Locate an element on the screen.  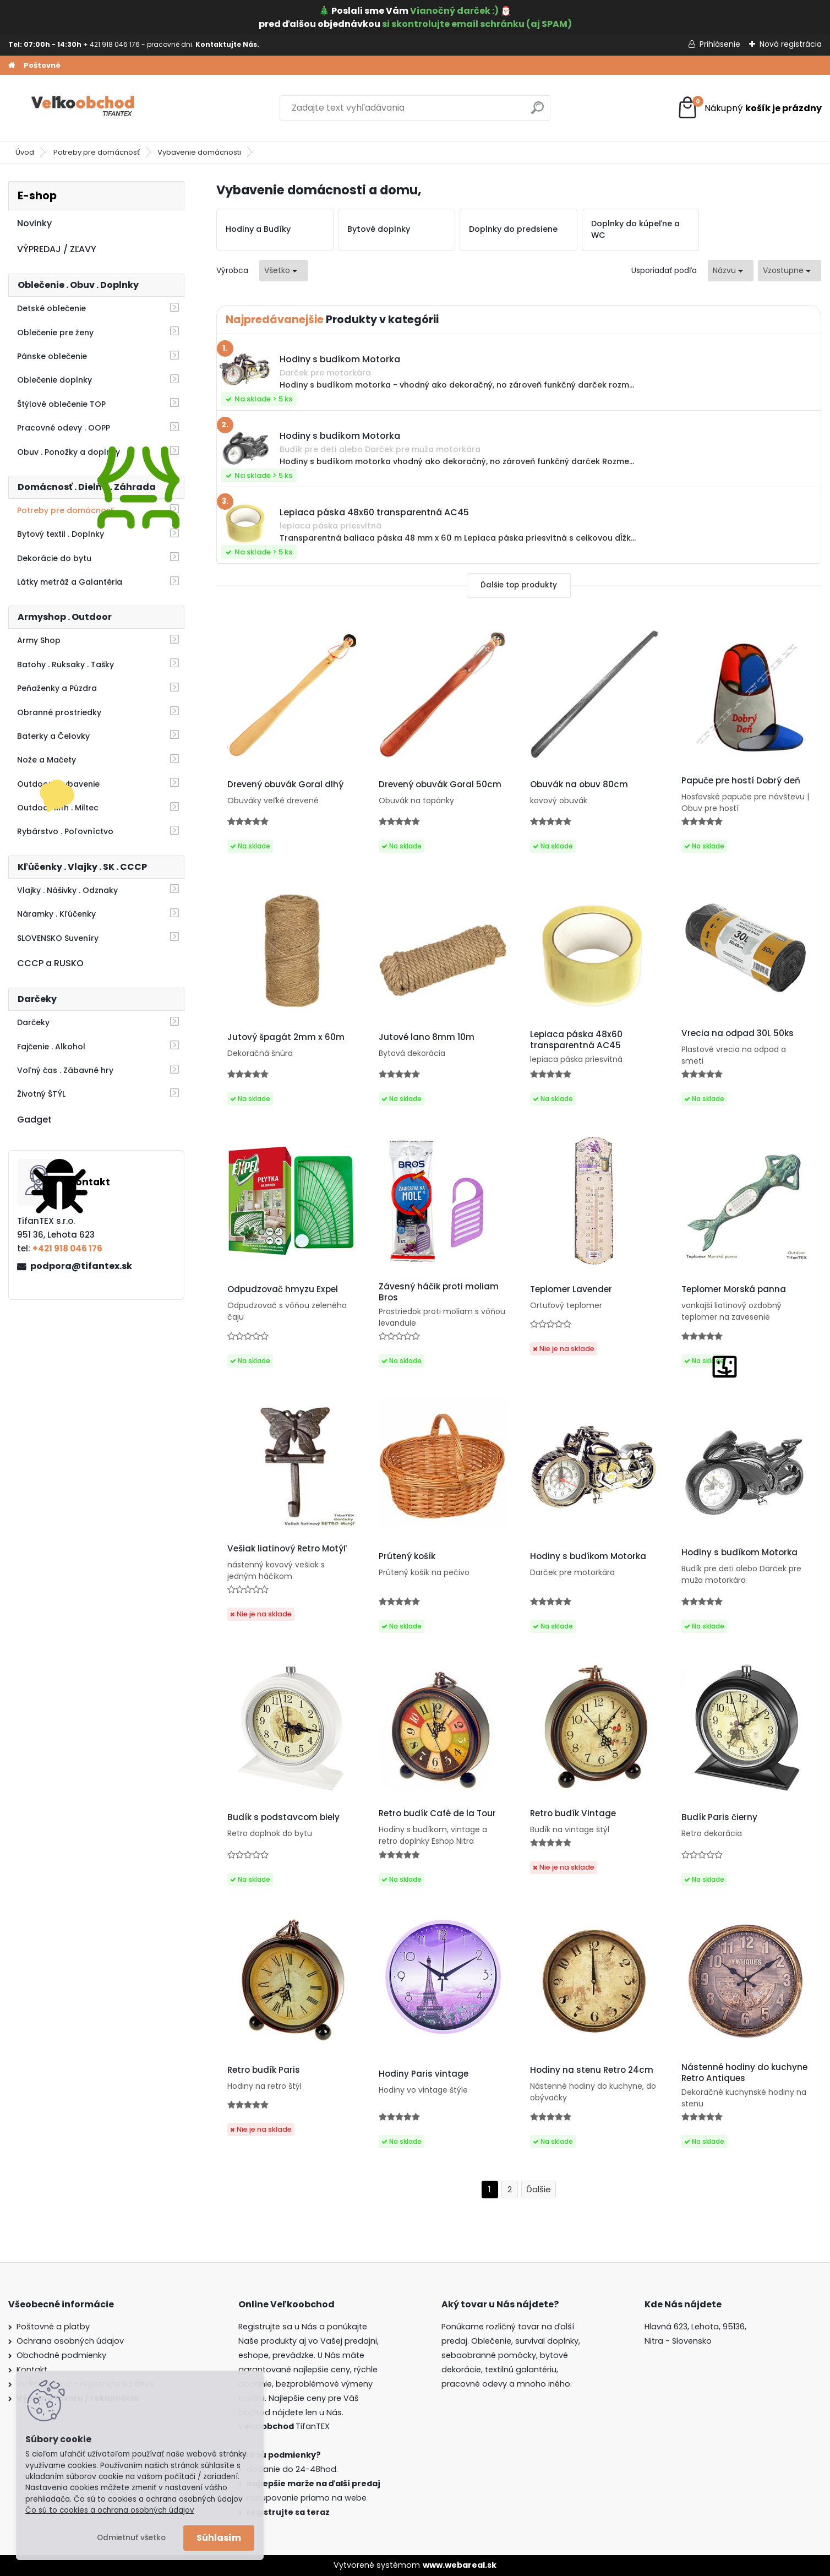
access theater or cinema listings is located at coordinates (138, 487).